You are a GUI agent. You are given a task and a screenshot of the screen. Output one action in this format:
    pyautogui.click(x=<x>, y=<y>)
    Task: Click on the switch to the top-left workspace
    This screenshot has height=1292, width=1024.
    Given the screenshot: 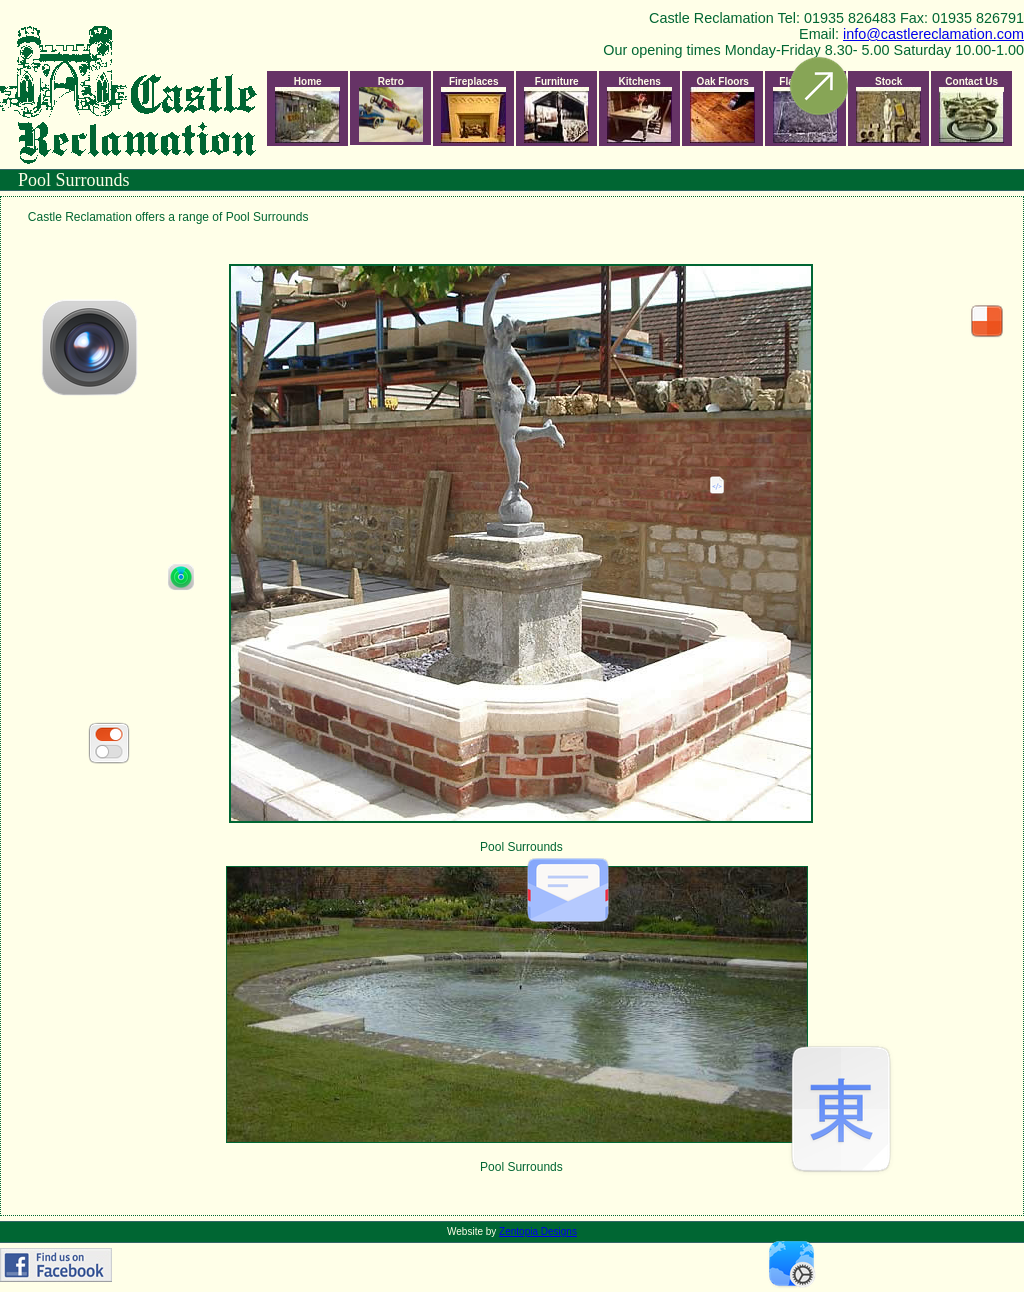 What is the action you would take?
    pyautogui.click(x=987, y=321)
    